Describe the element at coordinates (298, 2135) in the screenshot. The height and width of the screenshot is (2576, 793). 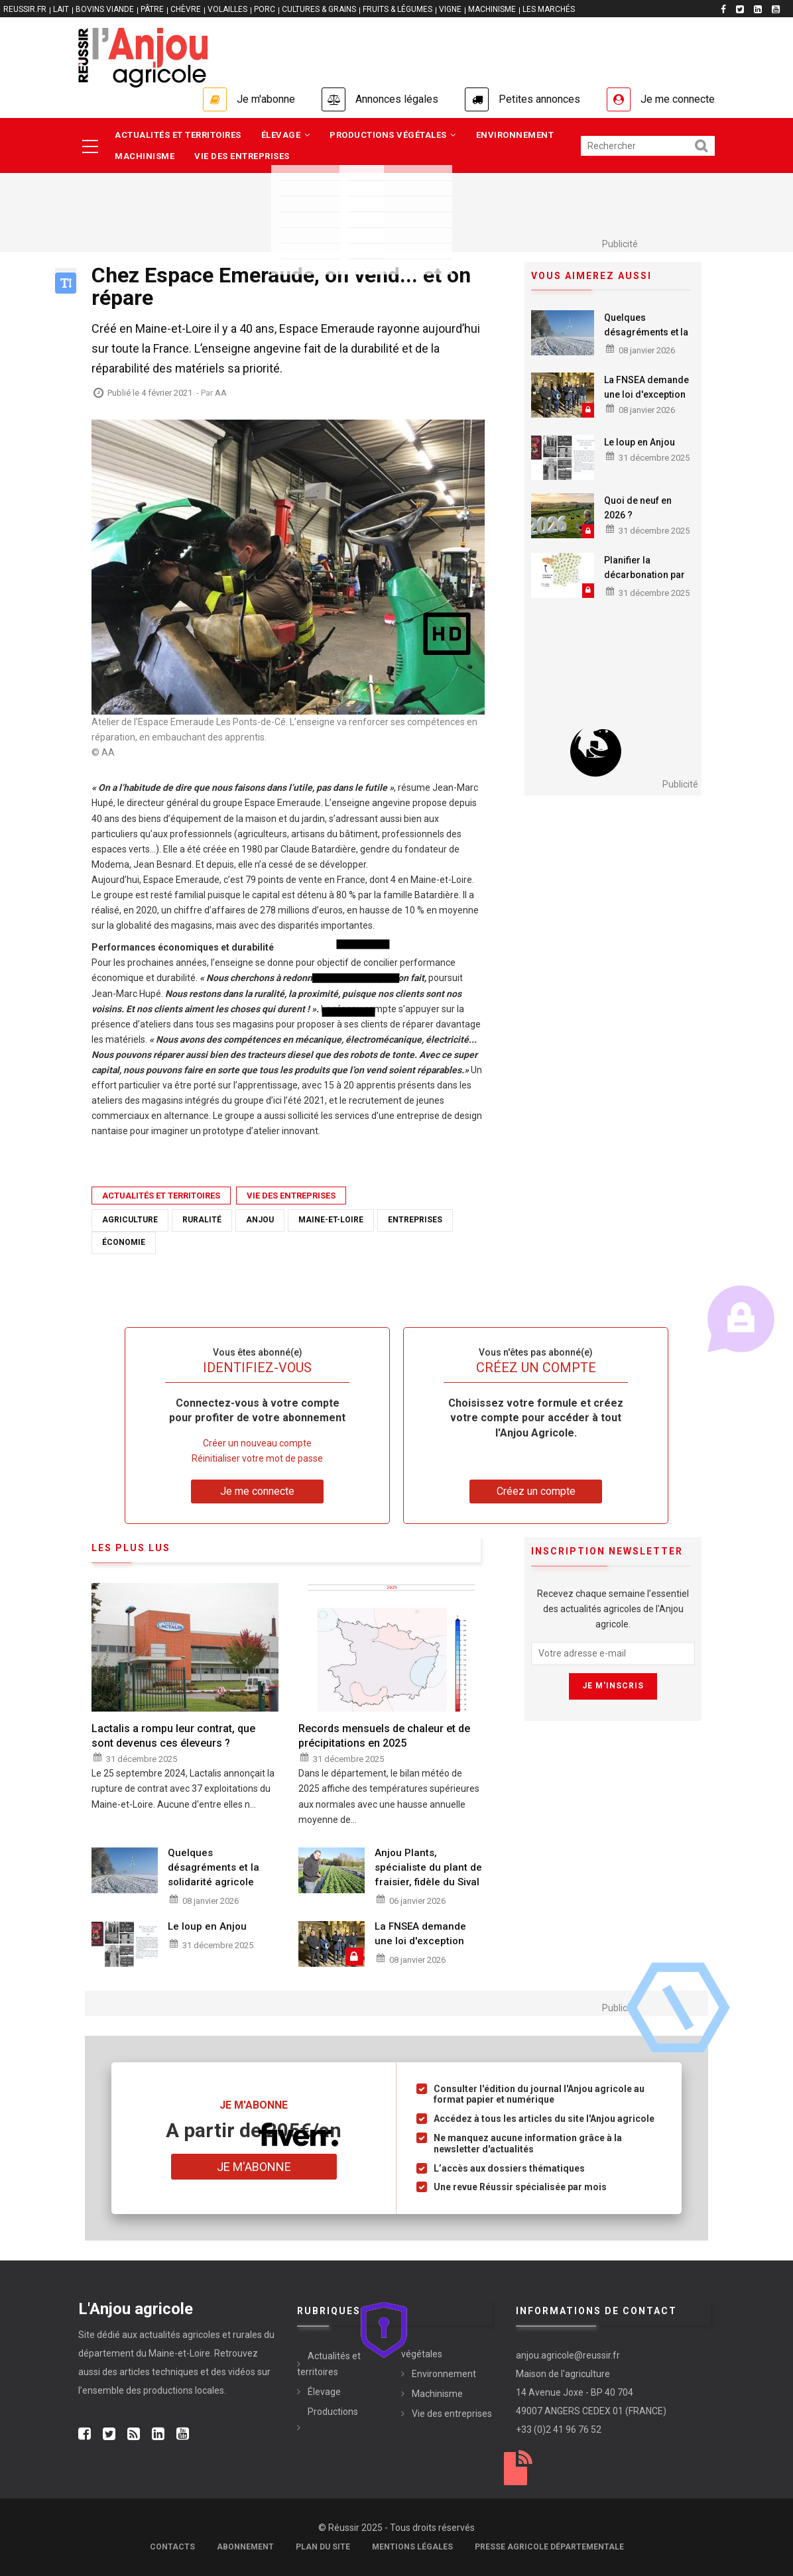
I see `open the Fiverr app` at that location.